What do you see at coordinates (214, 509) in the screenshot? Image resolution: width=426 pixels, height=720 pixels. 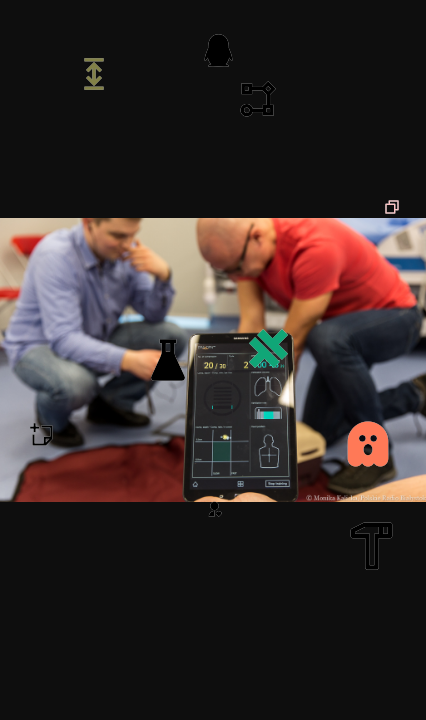 I see `view favorite or loved contacts` at bounding box center [214, 509].